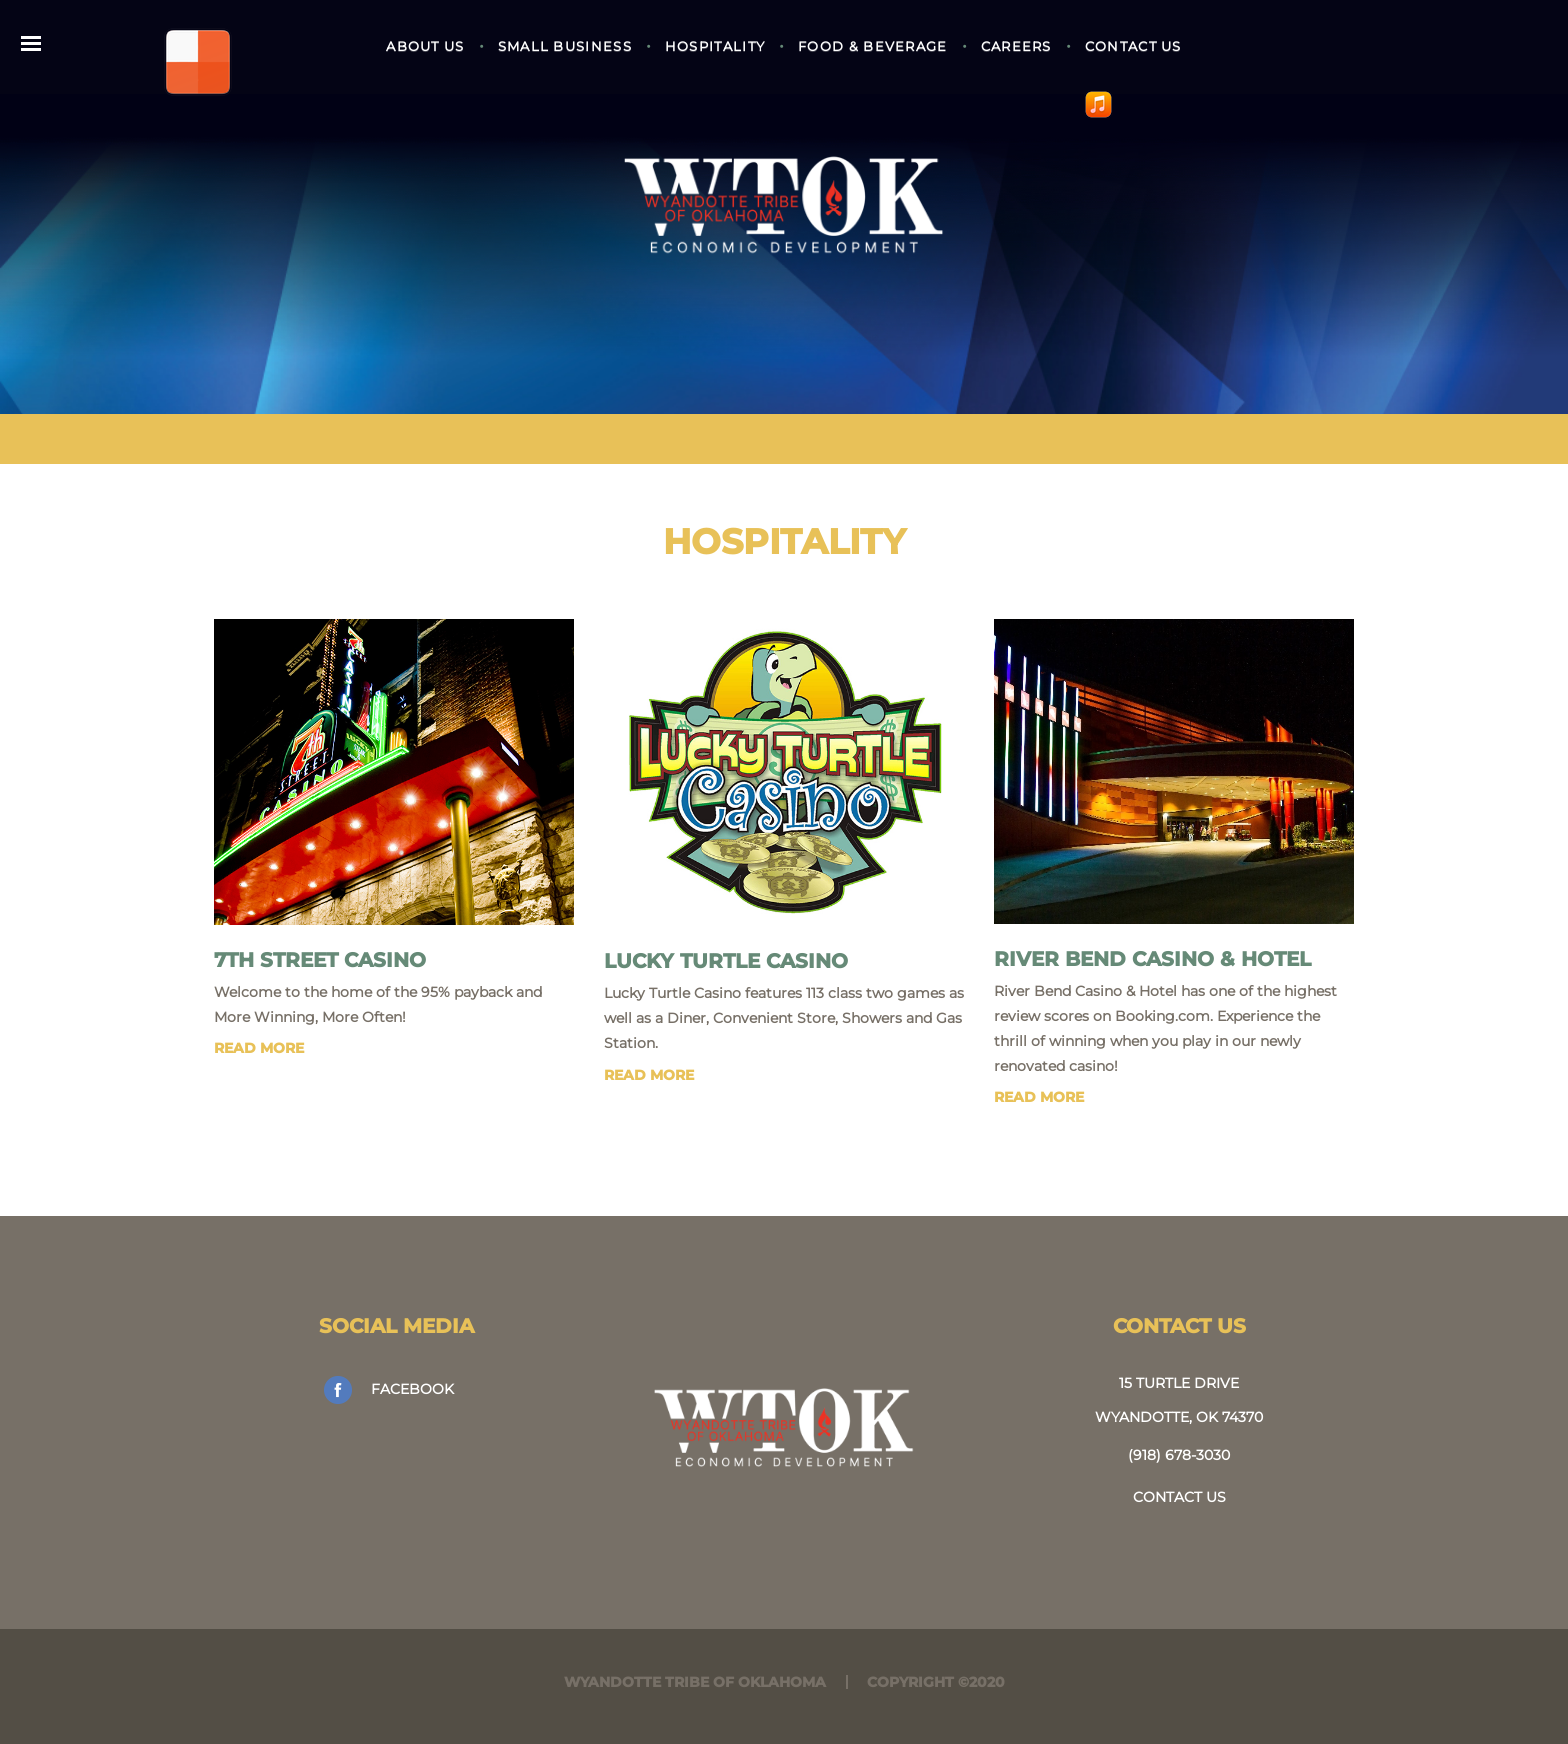 This screenshot has height=1744, width=1568. Describe the element at coordinates (1098, 104) in the screenshot. I see `open google play music app` at that location.